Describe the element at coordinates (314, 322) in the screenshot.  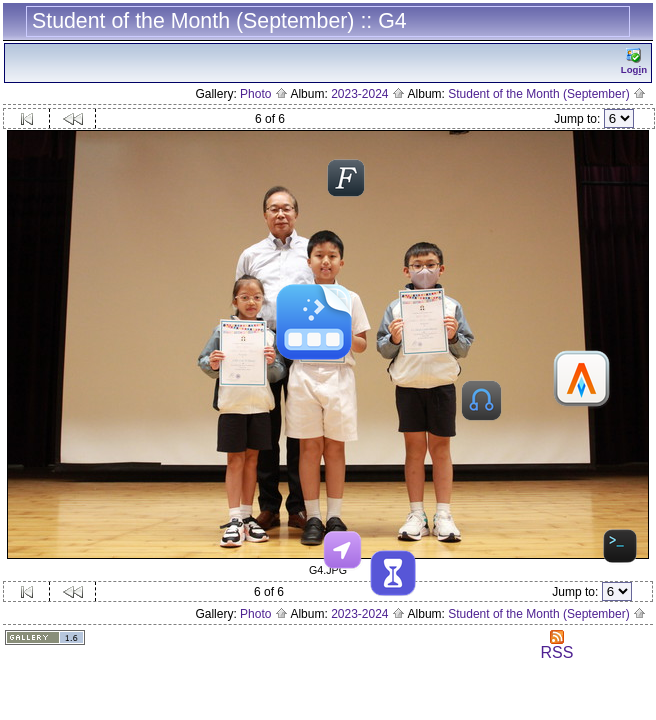
I see `open plasma desktop settings` at that location.